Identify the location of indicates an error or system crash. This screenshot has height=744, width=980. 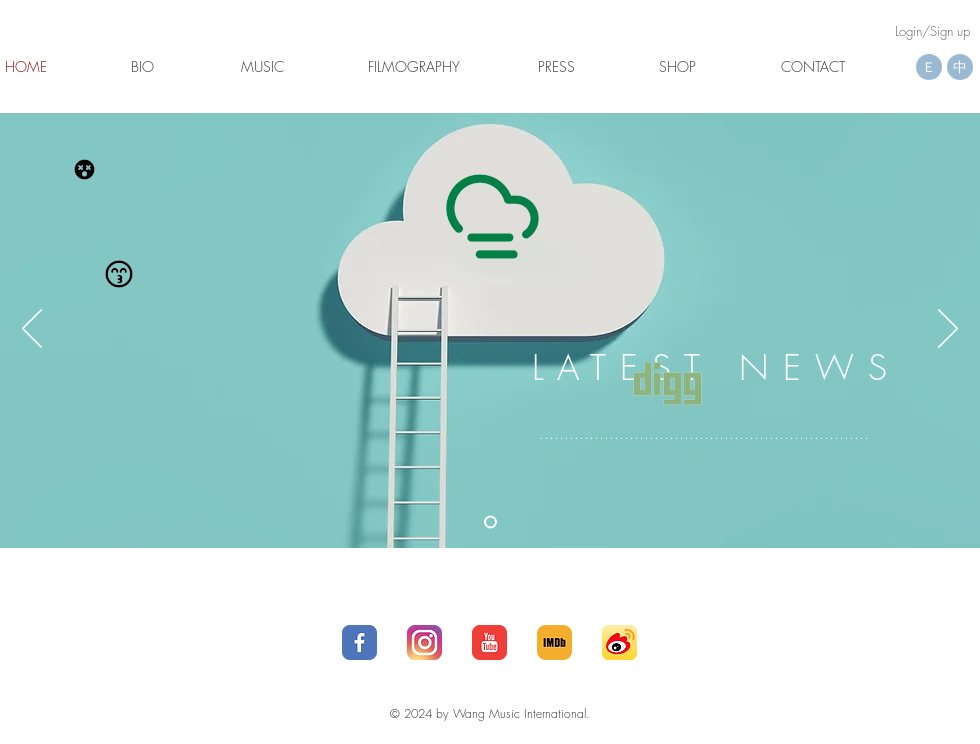
(84, 169).